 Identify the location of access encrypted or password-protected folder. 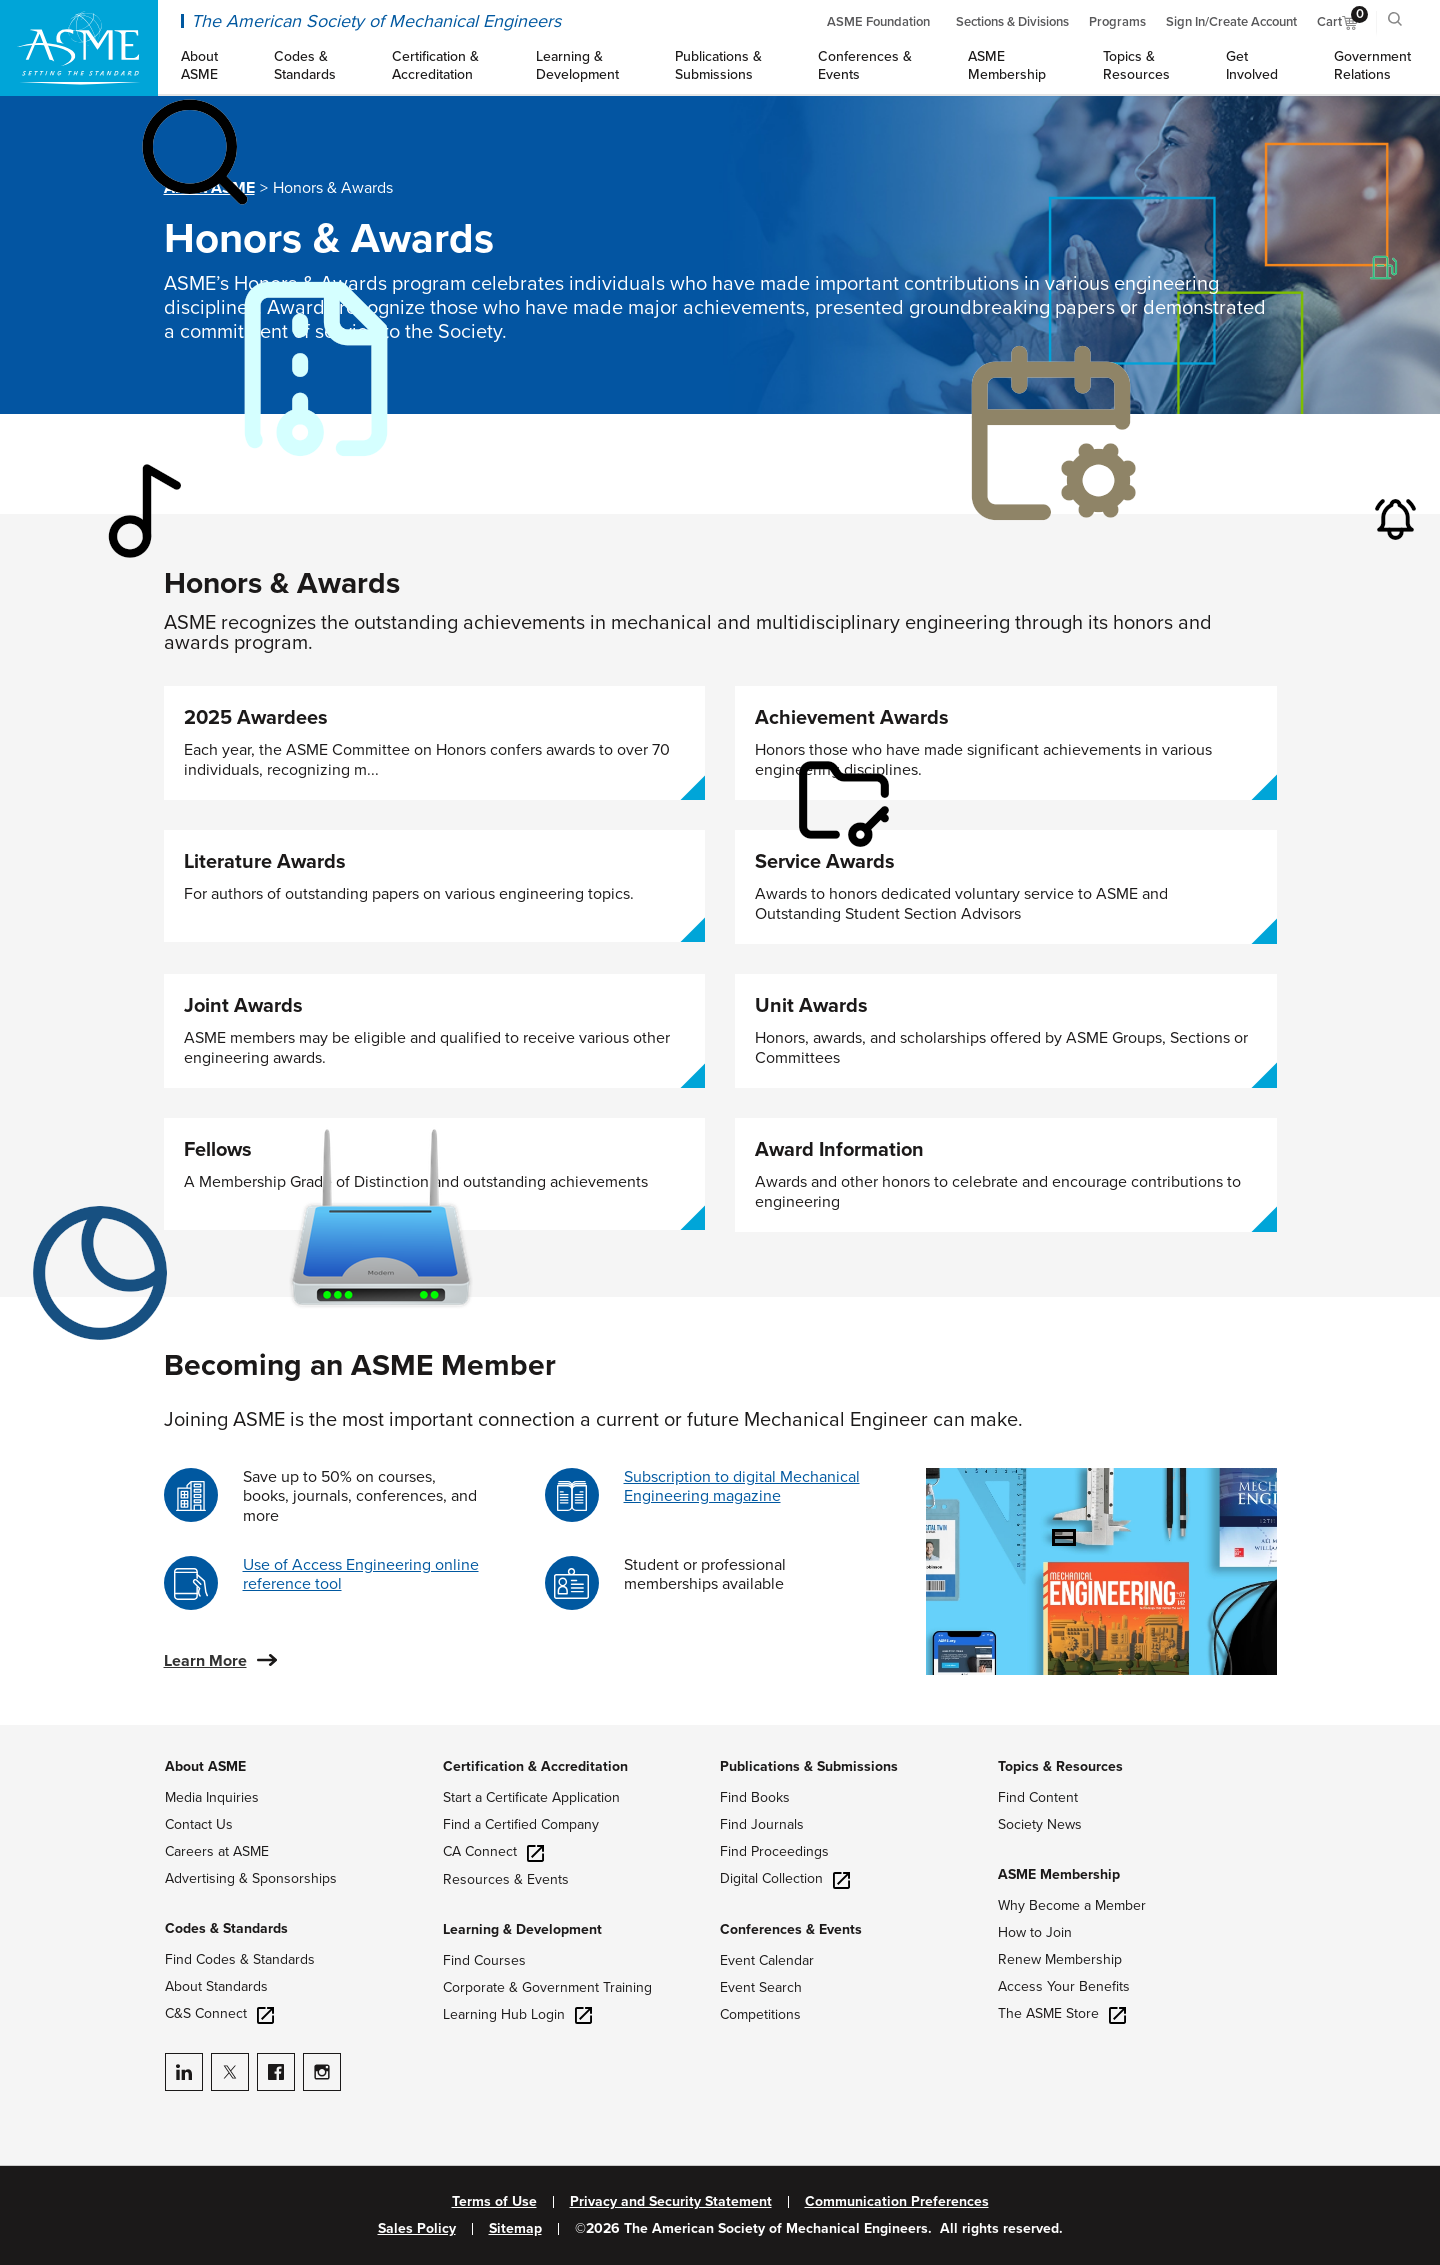
(844, 802).